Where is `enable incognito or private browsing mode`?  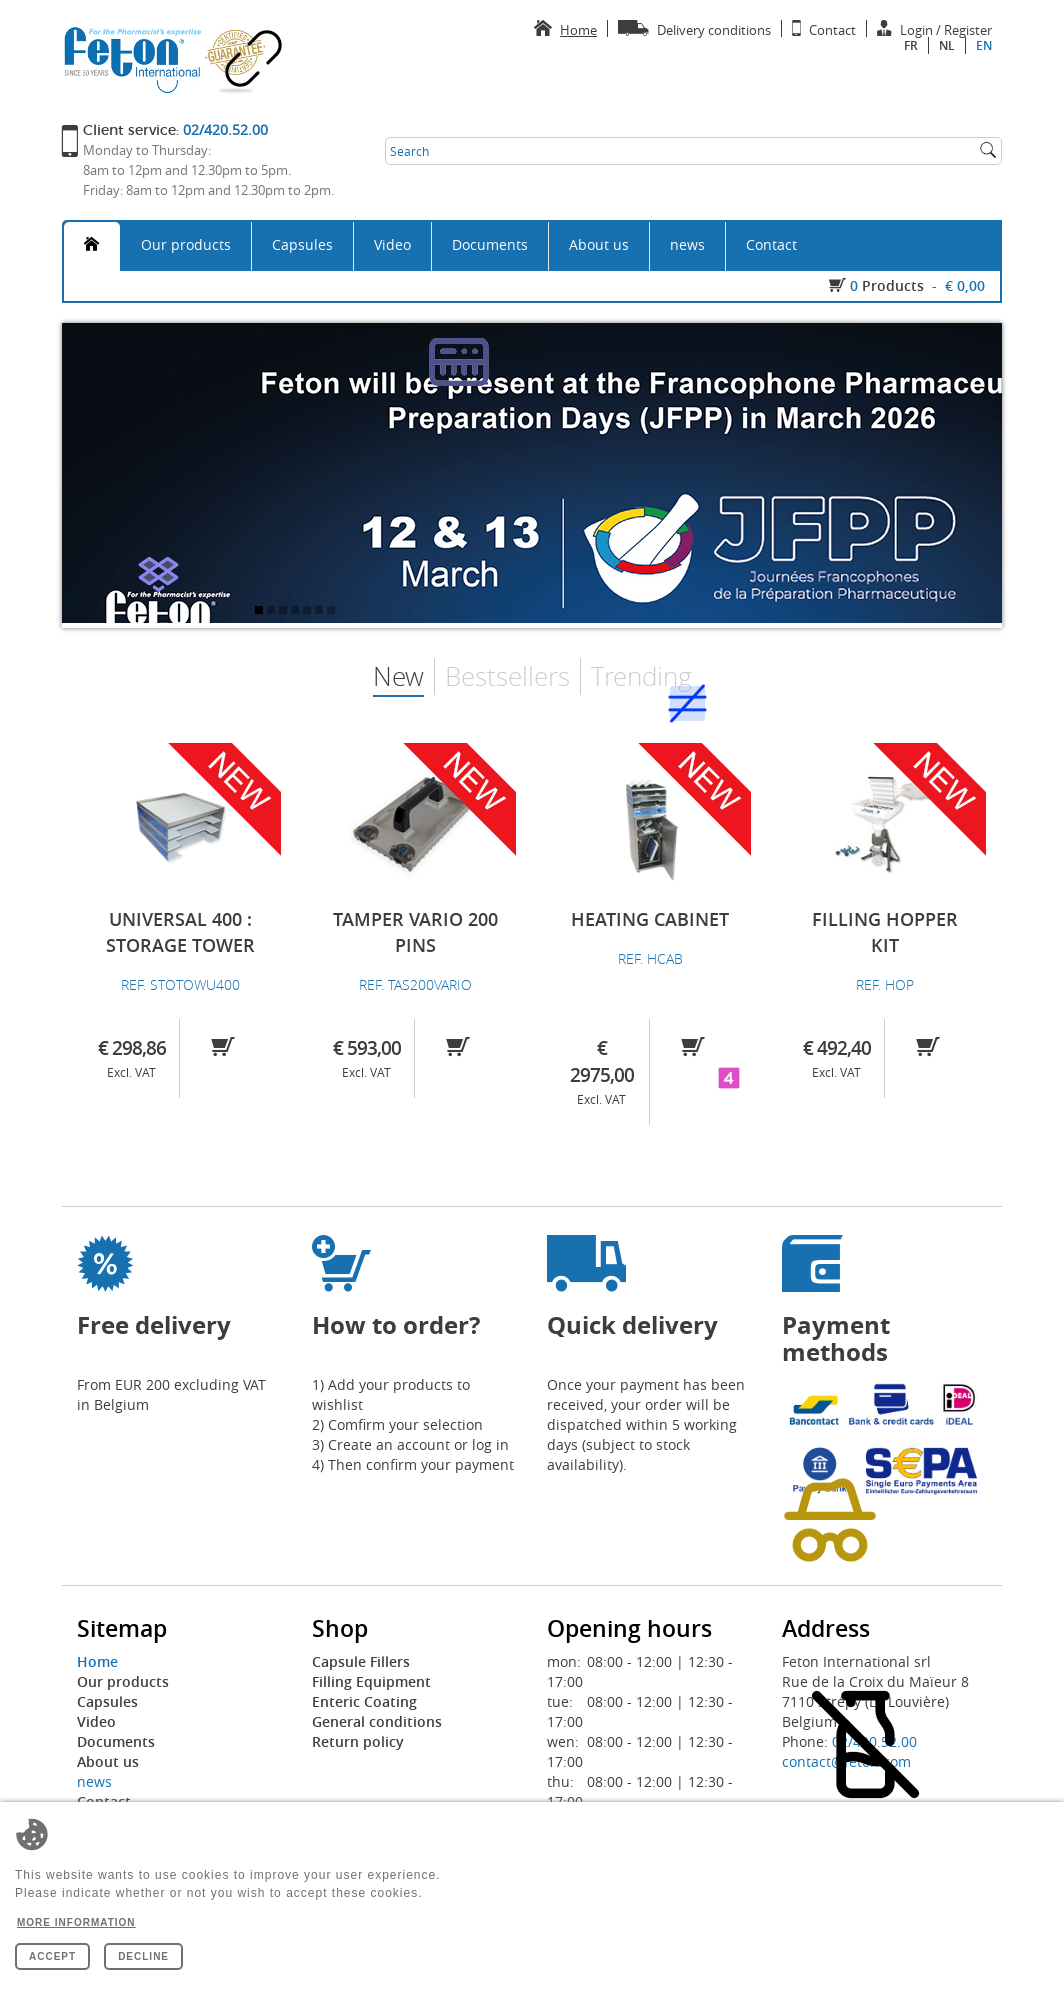
enable incognito or private browsing mode is located at coordinates (830, 1520).